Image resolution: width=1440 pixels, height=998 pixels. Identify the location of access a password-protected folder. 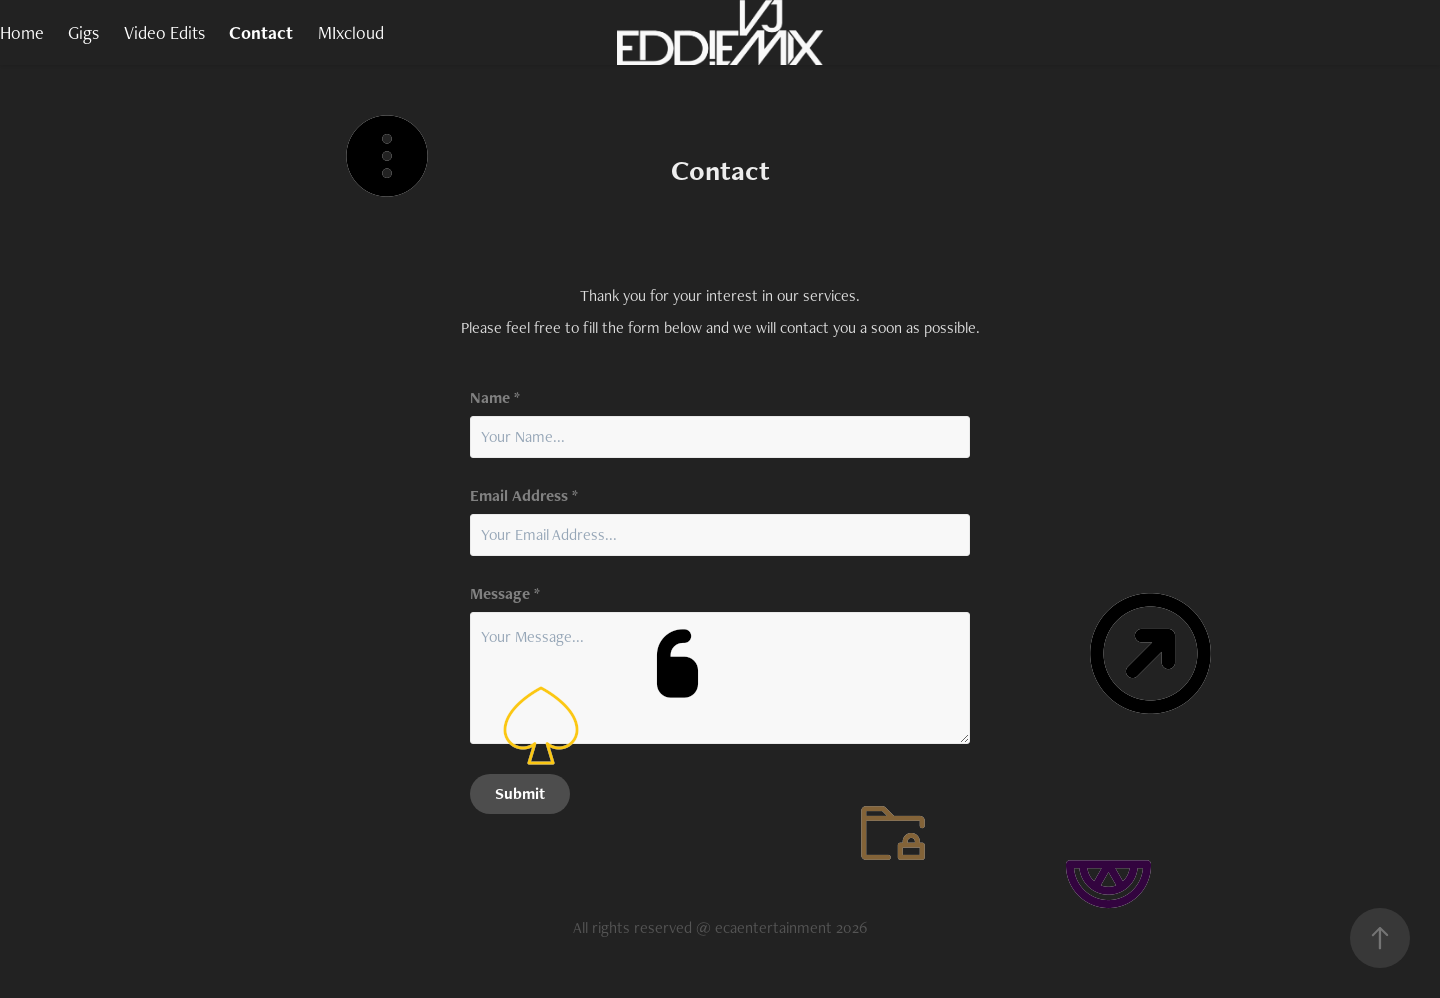
(893, 833).